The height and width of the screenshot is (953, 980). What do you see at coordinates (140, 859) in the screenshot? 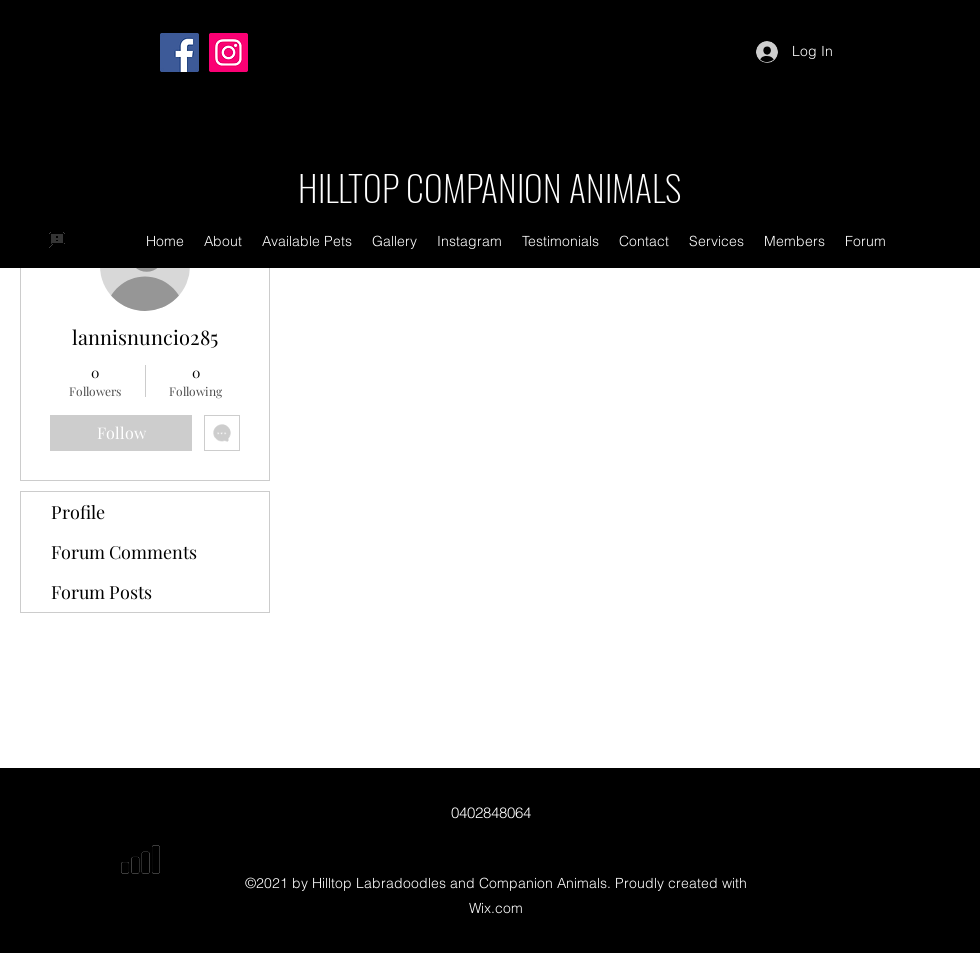
I see `indicates cellular signal strength` at bounding box center [140, 859].